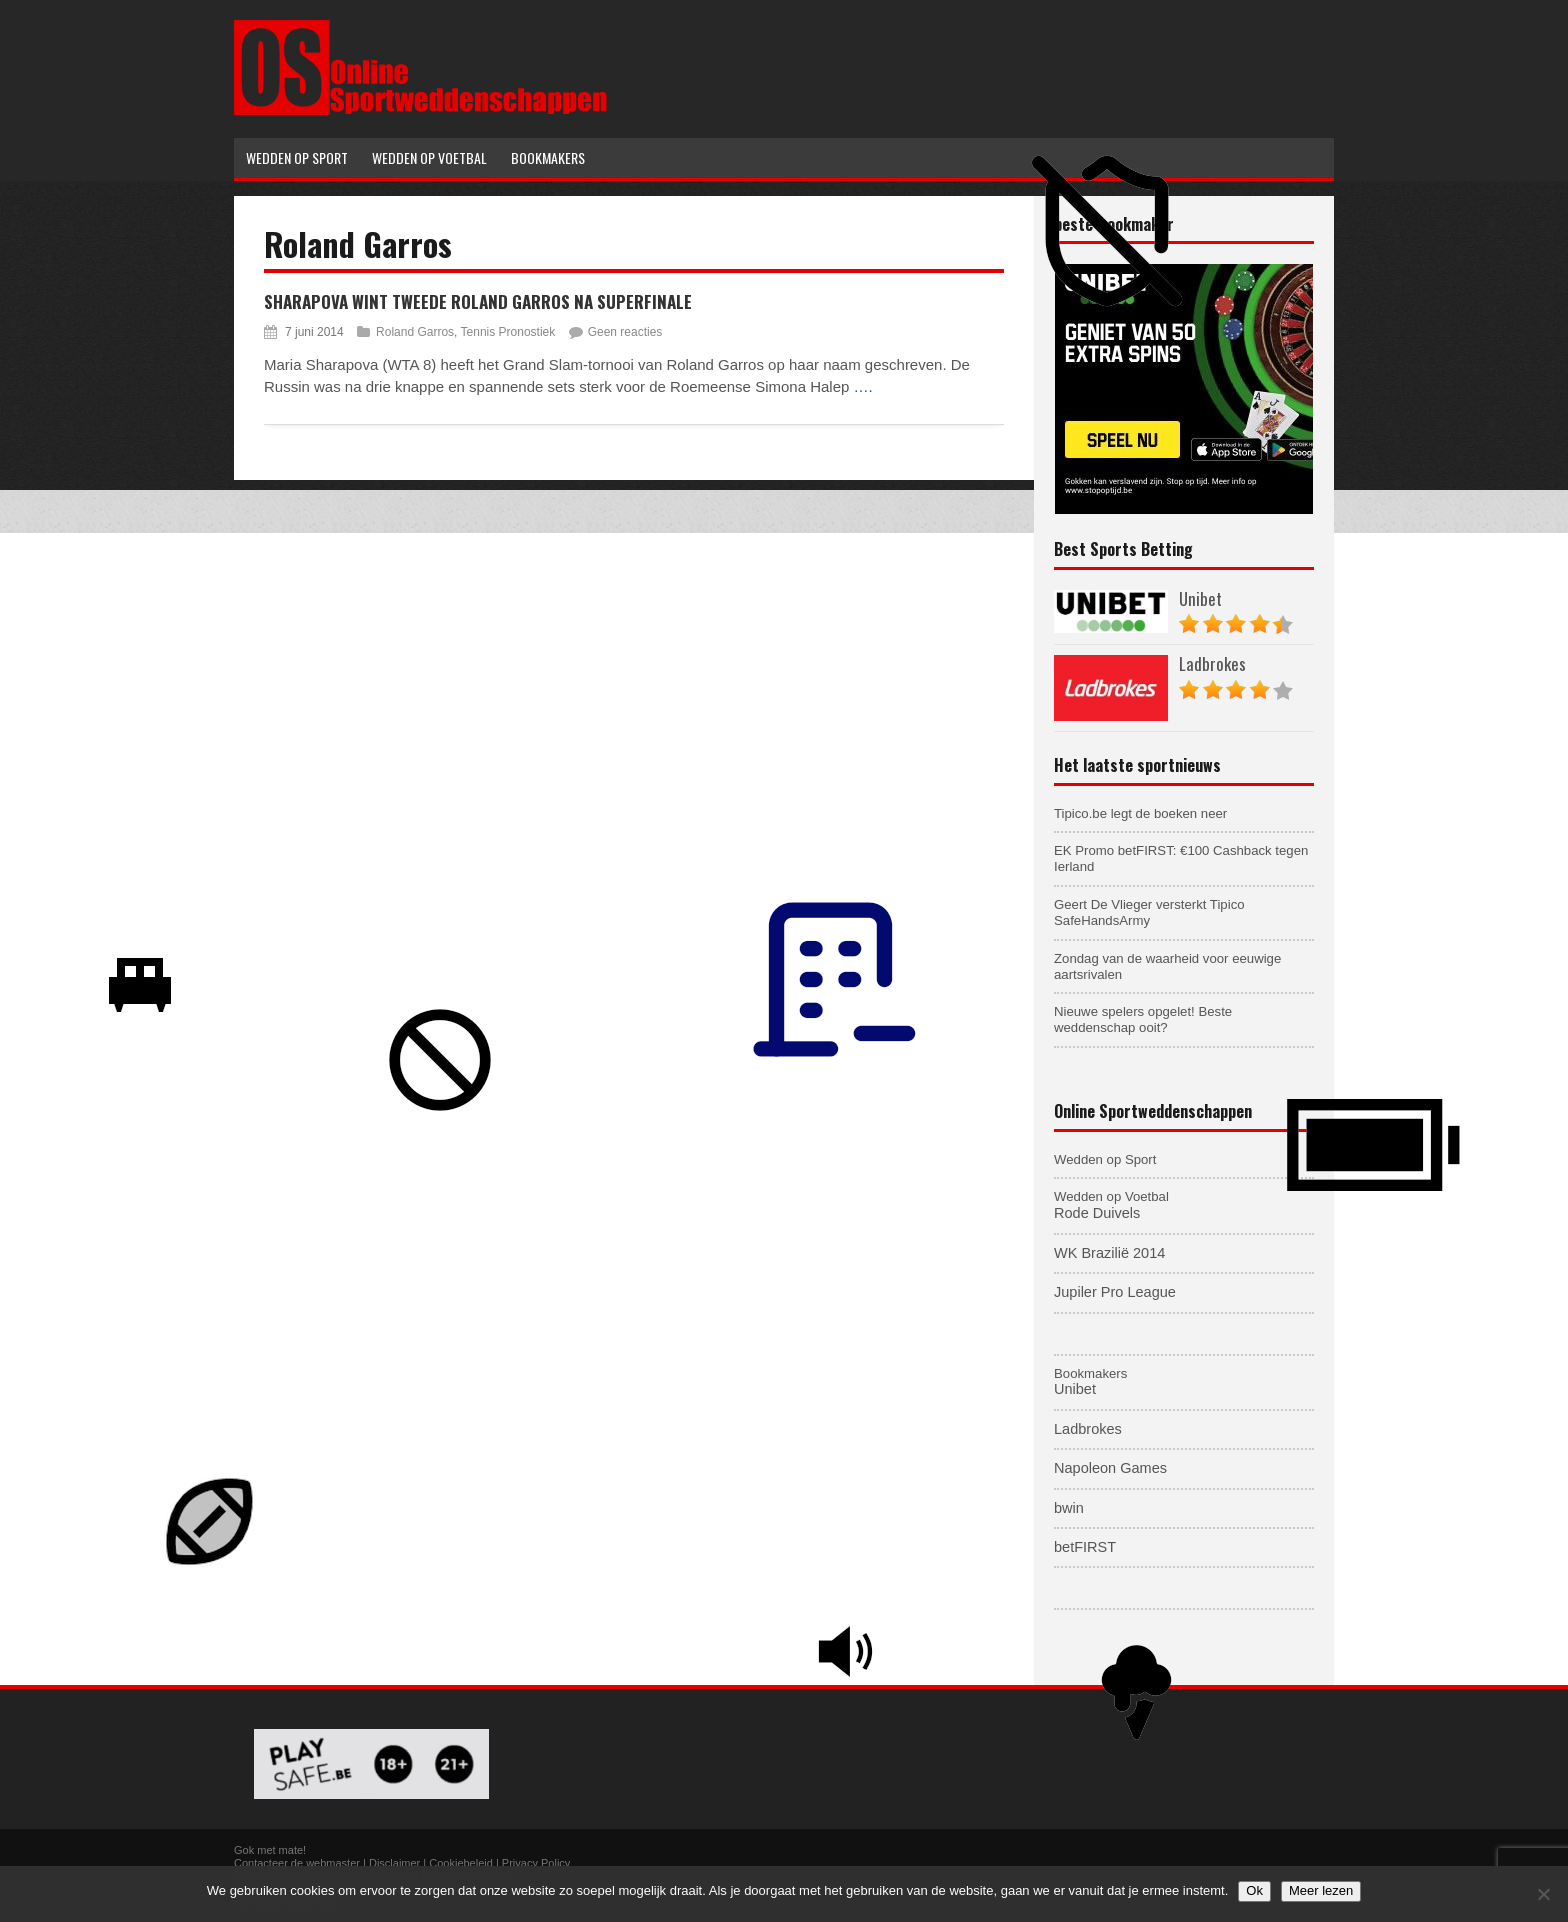  What do you see at coordinates (209, 1521) in the screenshot?
I see `access football or sports content` at bounding box center [209, 1521].